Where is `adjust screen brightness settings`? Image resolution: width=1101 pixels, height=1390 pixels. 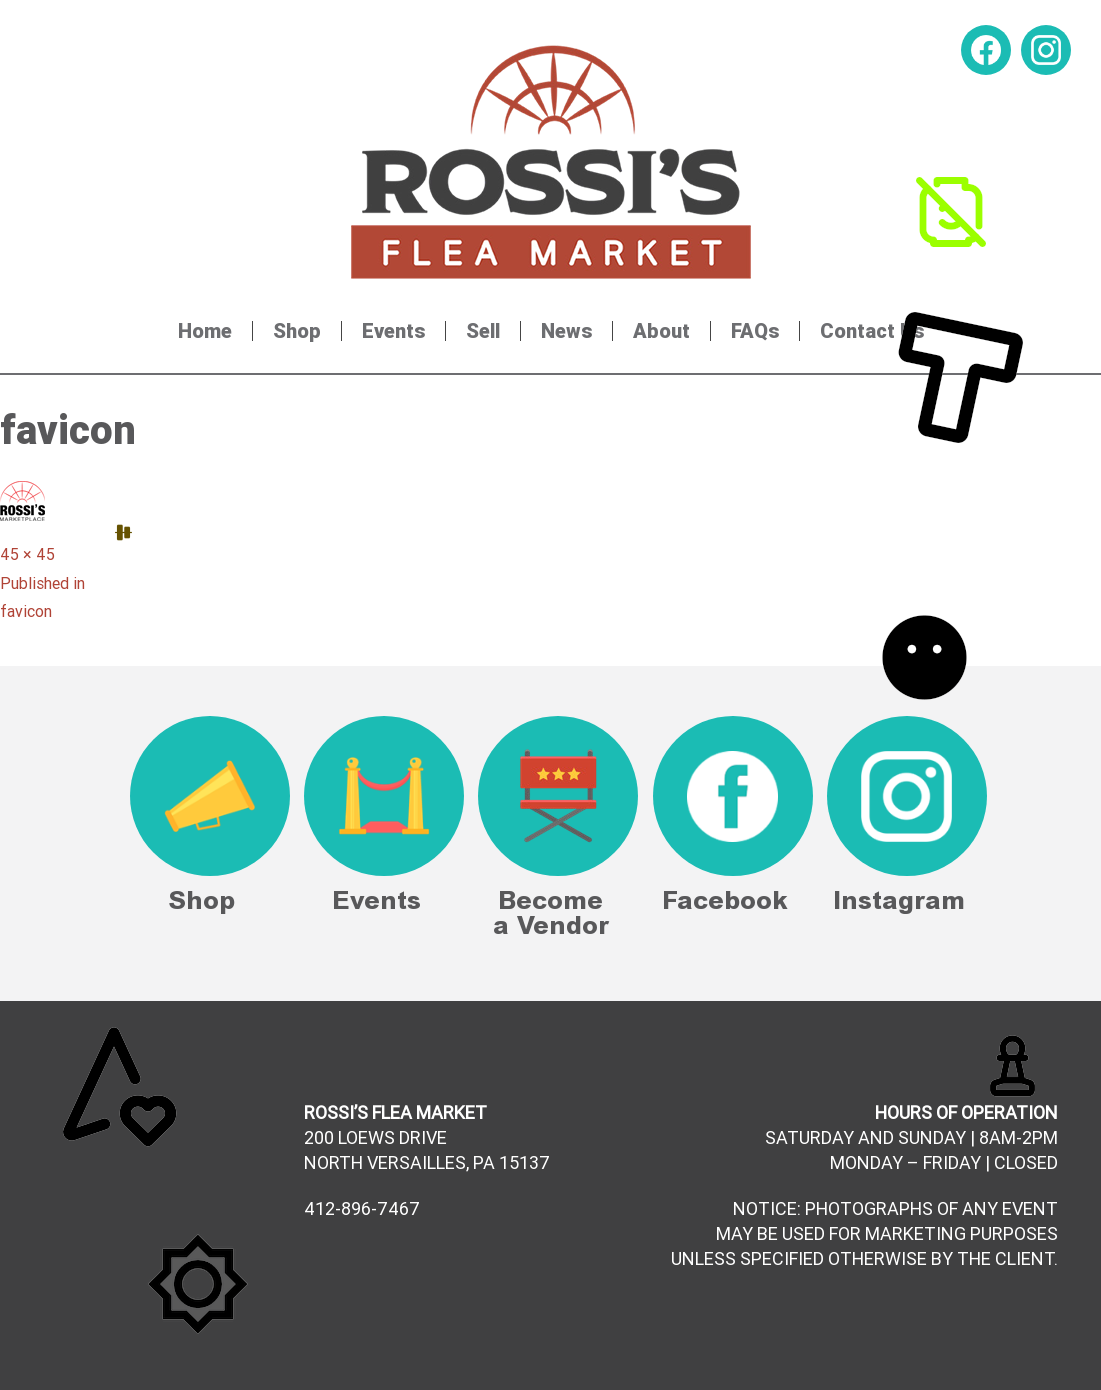
adjust screen brightness settings is located at coordinates (198, 1284).